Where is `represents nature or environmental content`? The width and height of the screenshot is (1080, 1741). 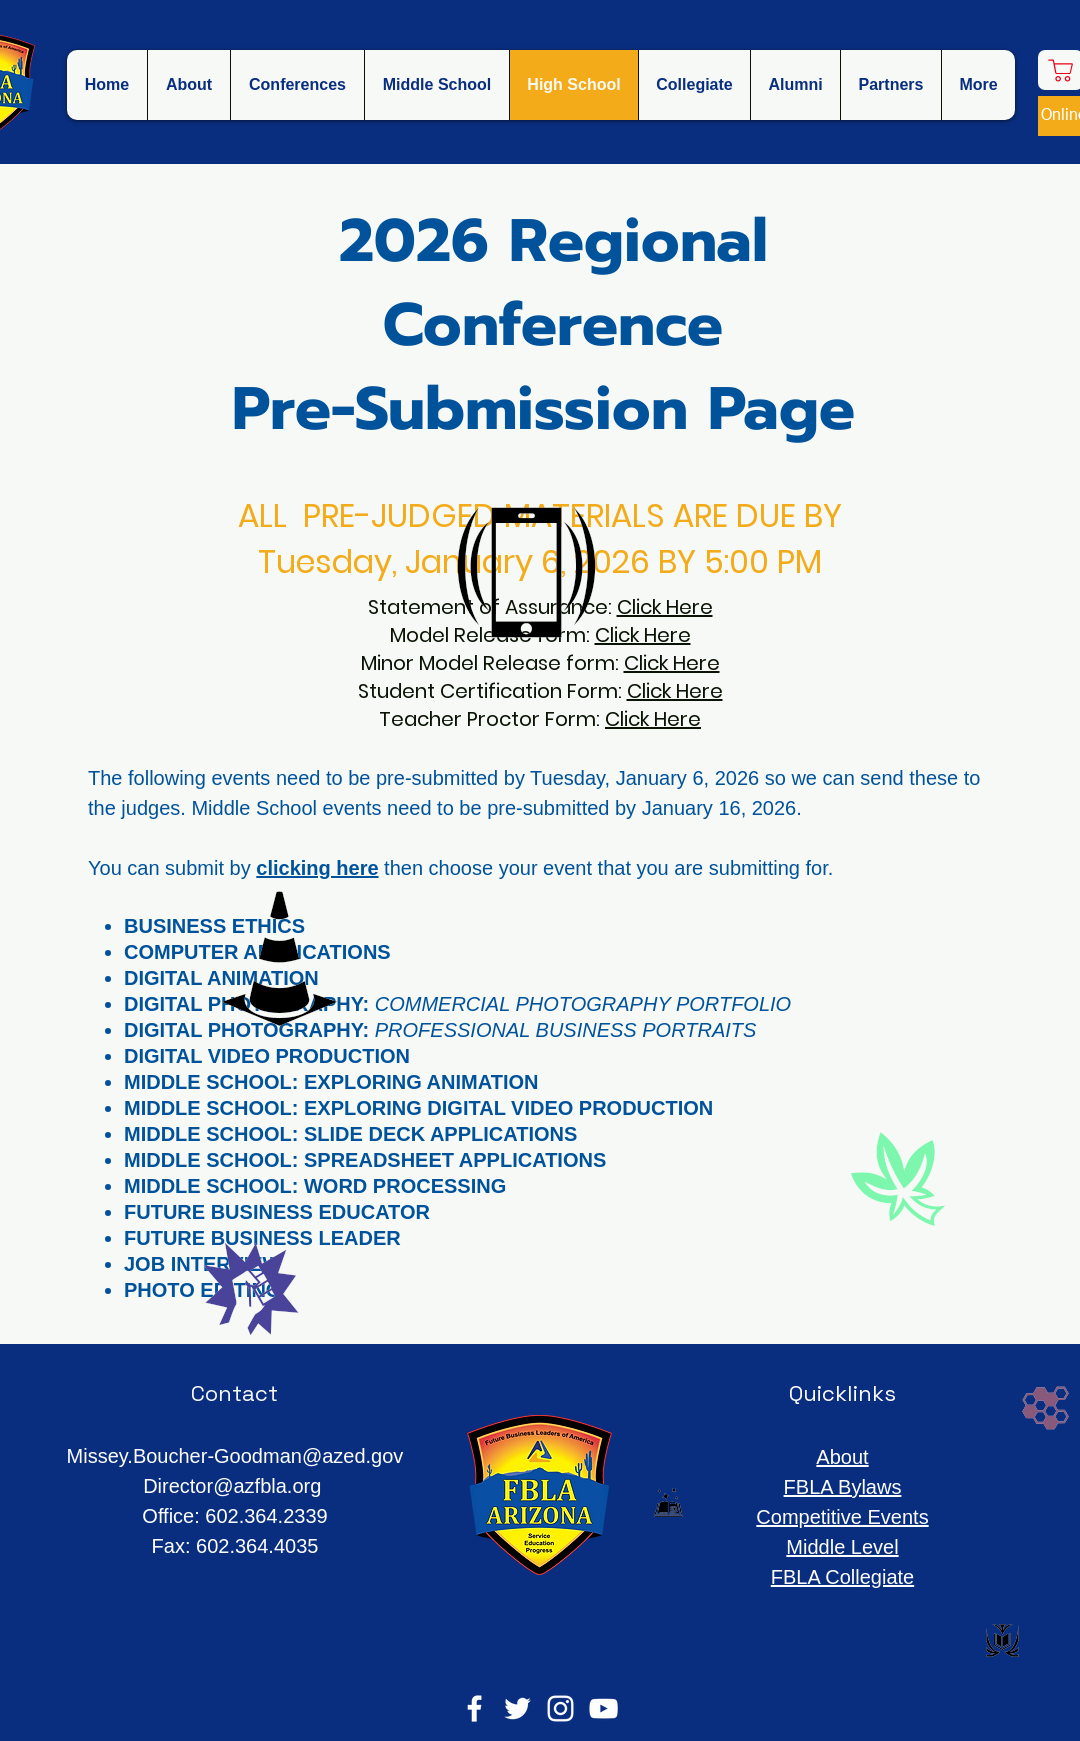 represents nature or environmental content is located at coordinates (897, 1179).